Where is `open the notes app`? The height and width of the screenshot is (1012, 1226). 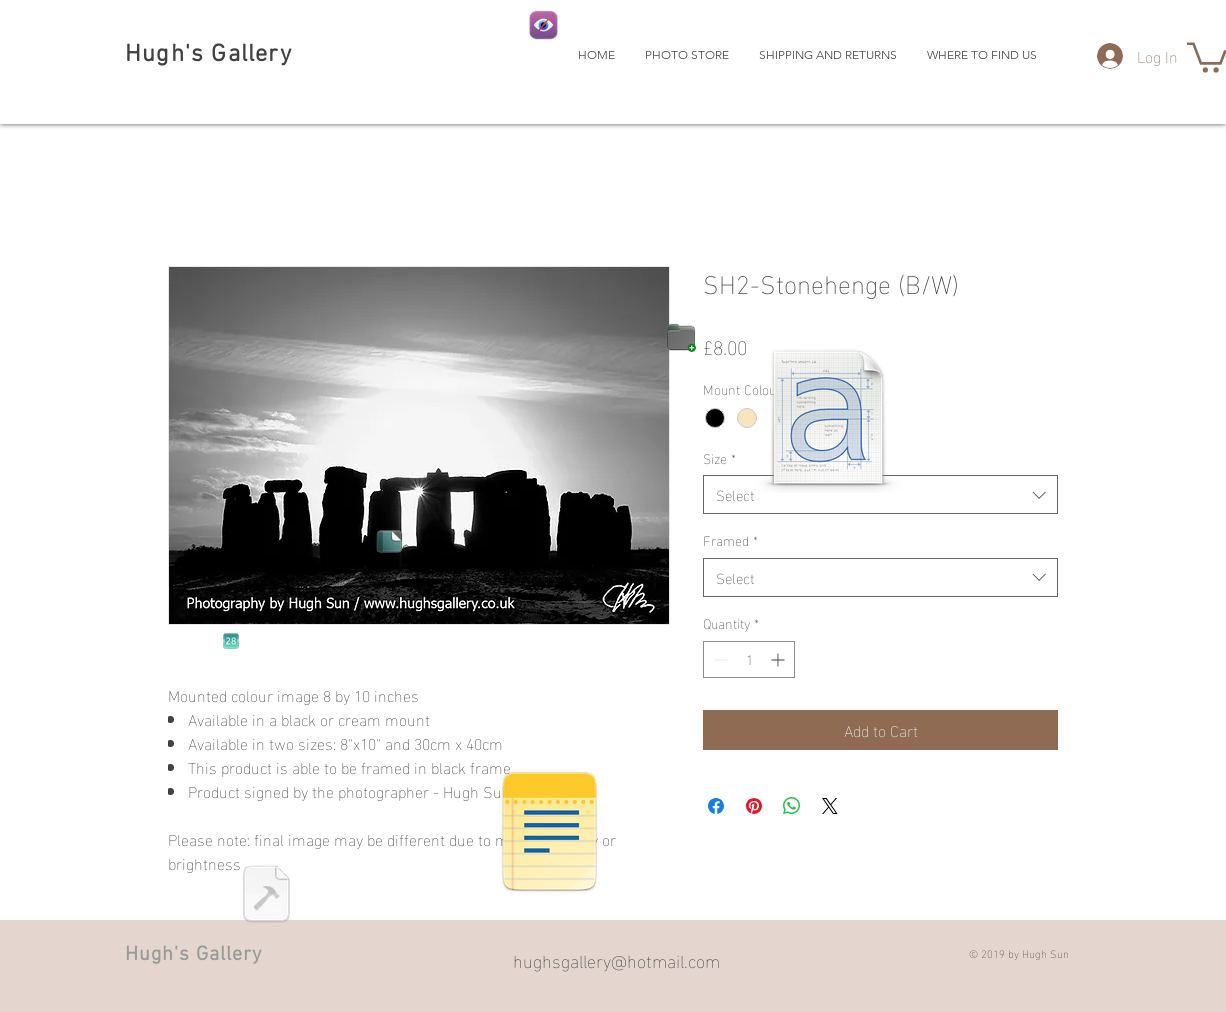
open the notes app is located at coordinates (549, 831).